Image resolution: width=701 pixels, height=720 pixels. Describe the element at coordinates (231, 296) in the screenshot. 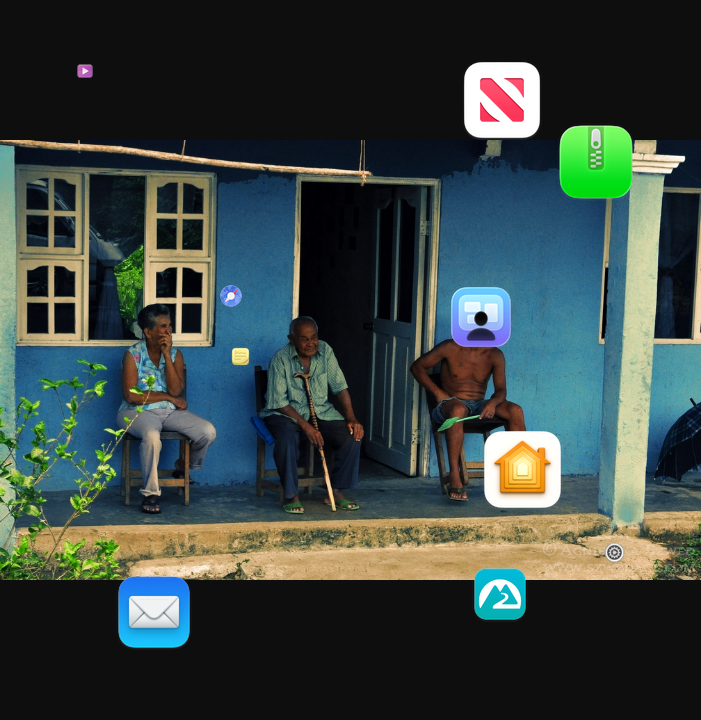

I see `open the web browser` at that location.